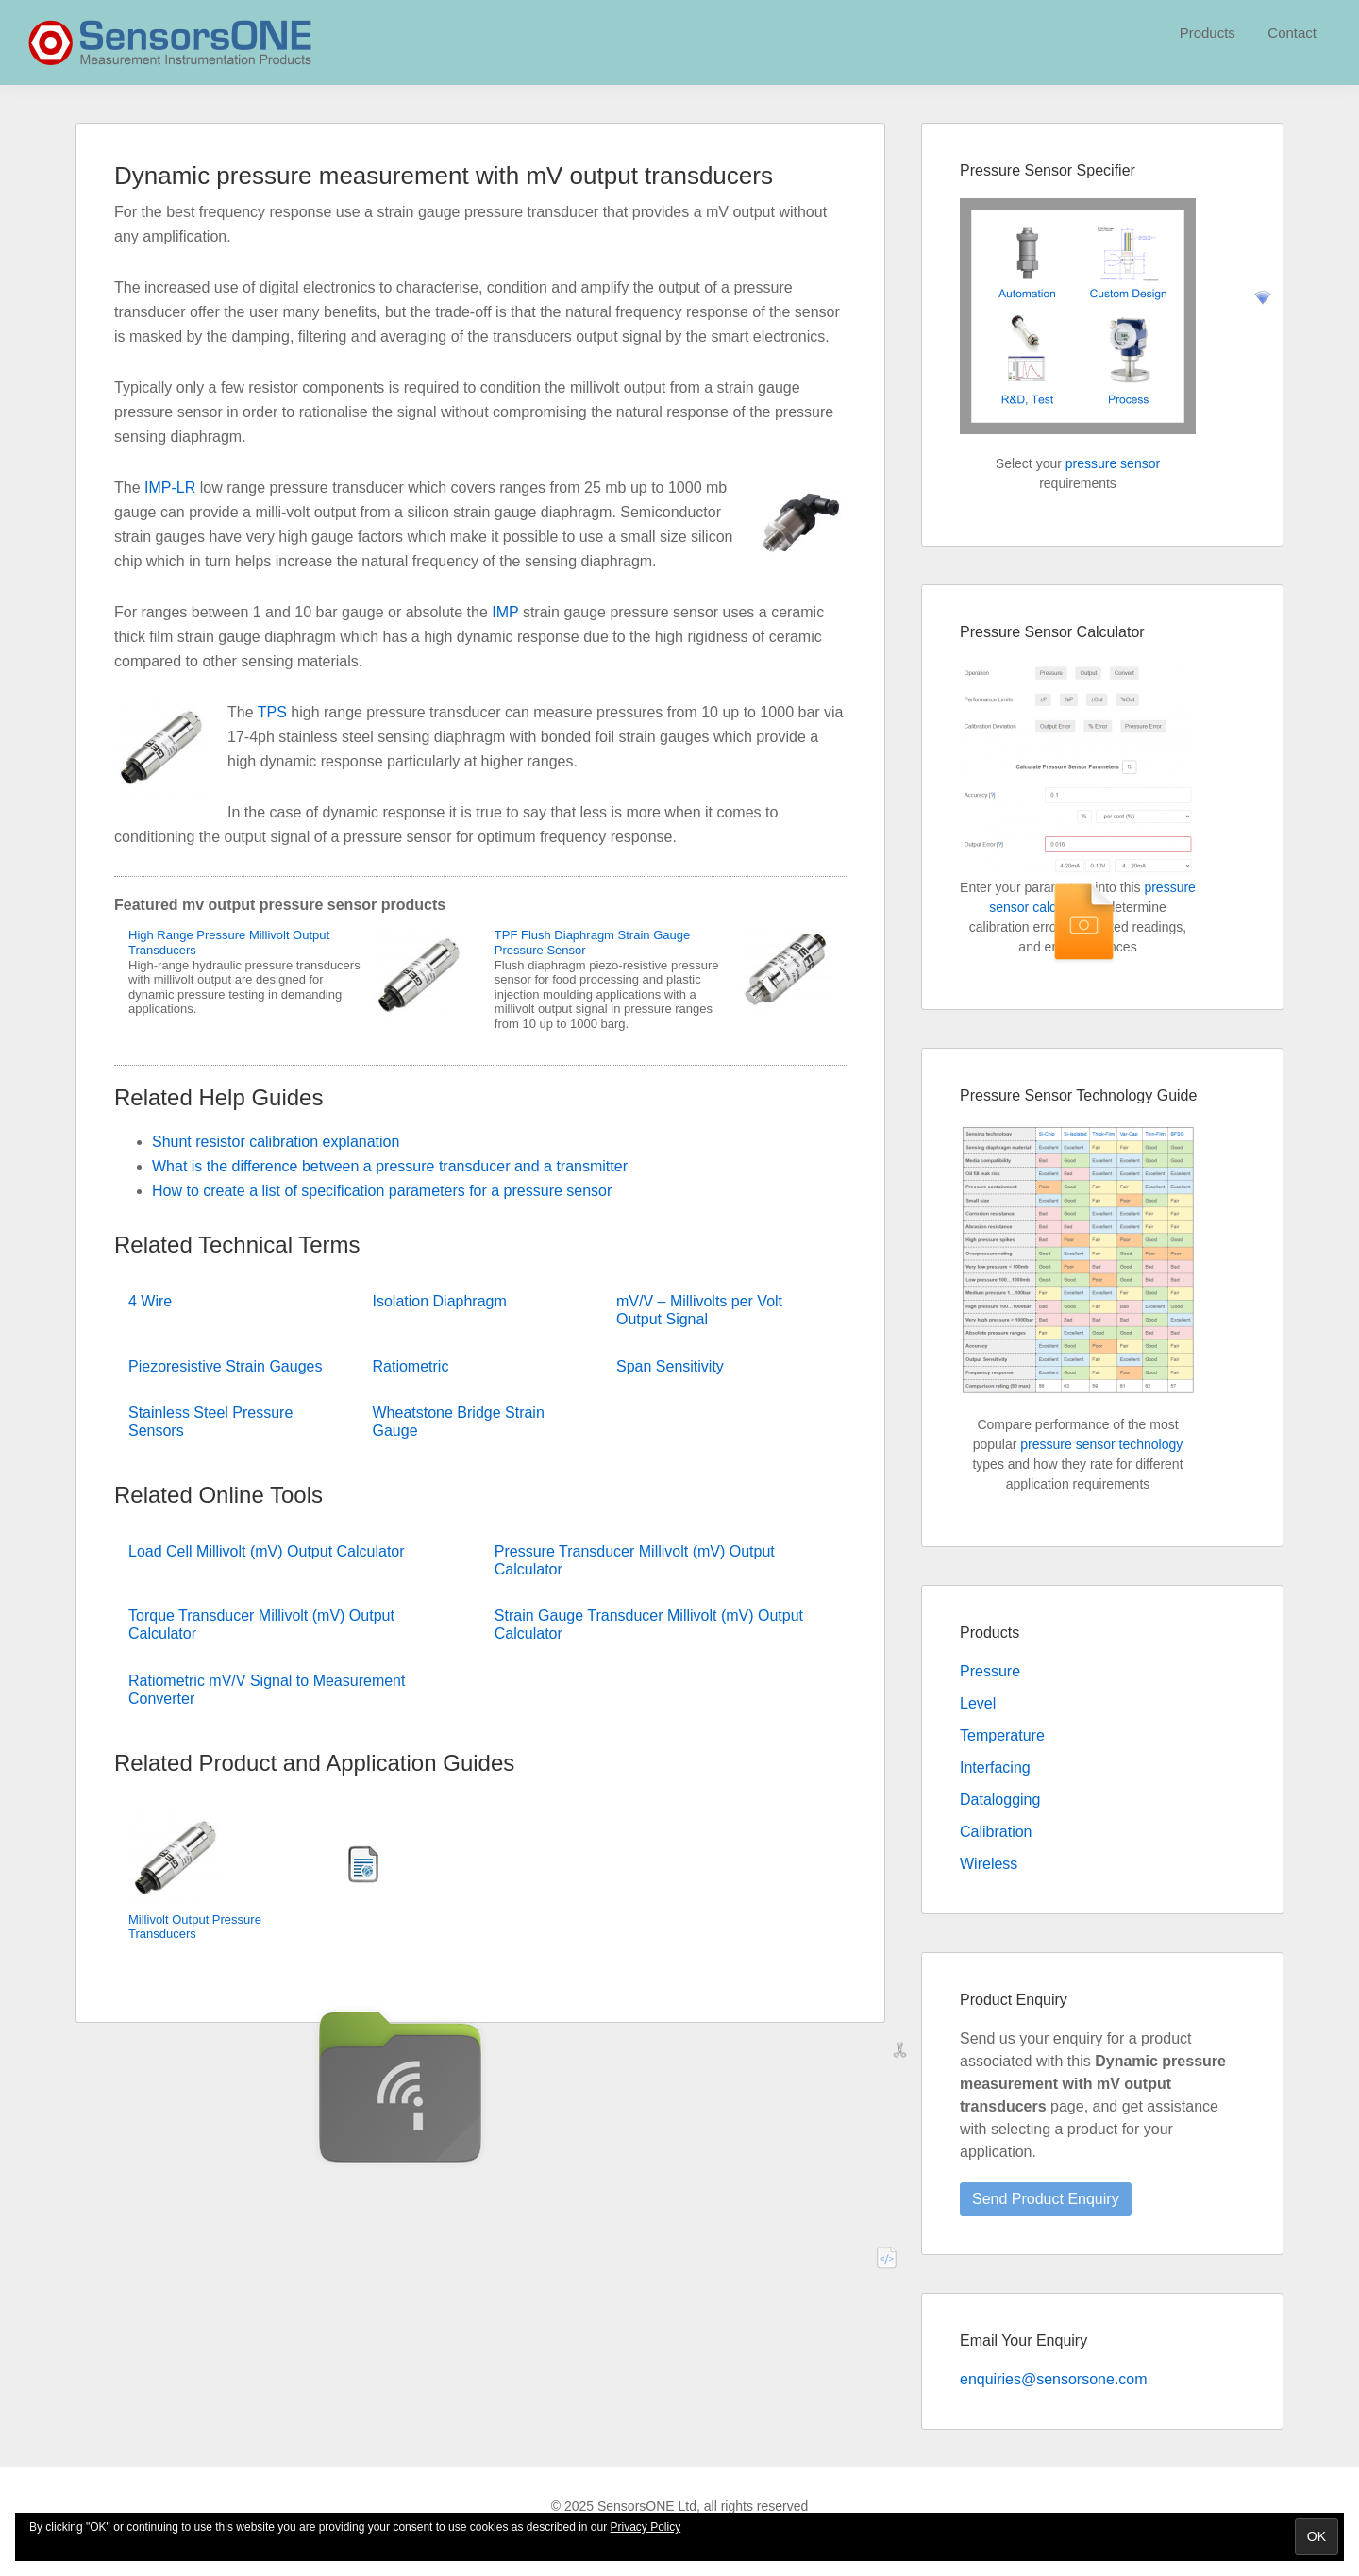 This screenshot has width=1359, height=2576. I want to click on a sketchbook or graphics file, so click(1083, 922).